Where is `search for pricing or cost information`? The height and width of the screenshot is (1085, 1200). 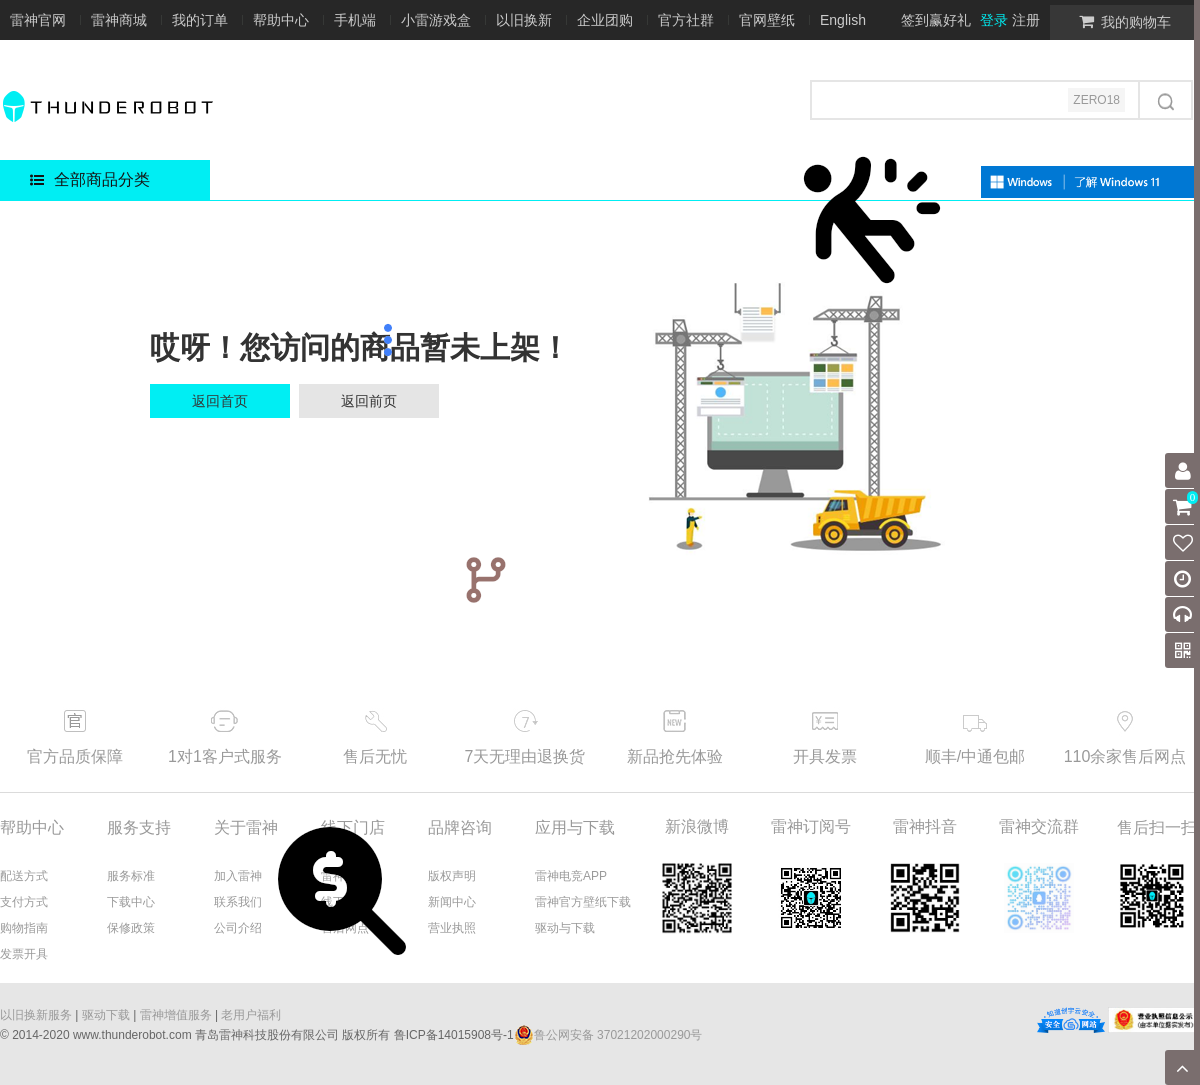 search for pricing or cost information is located at coordinates (342, 891).